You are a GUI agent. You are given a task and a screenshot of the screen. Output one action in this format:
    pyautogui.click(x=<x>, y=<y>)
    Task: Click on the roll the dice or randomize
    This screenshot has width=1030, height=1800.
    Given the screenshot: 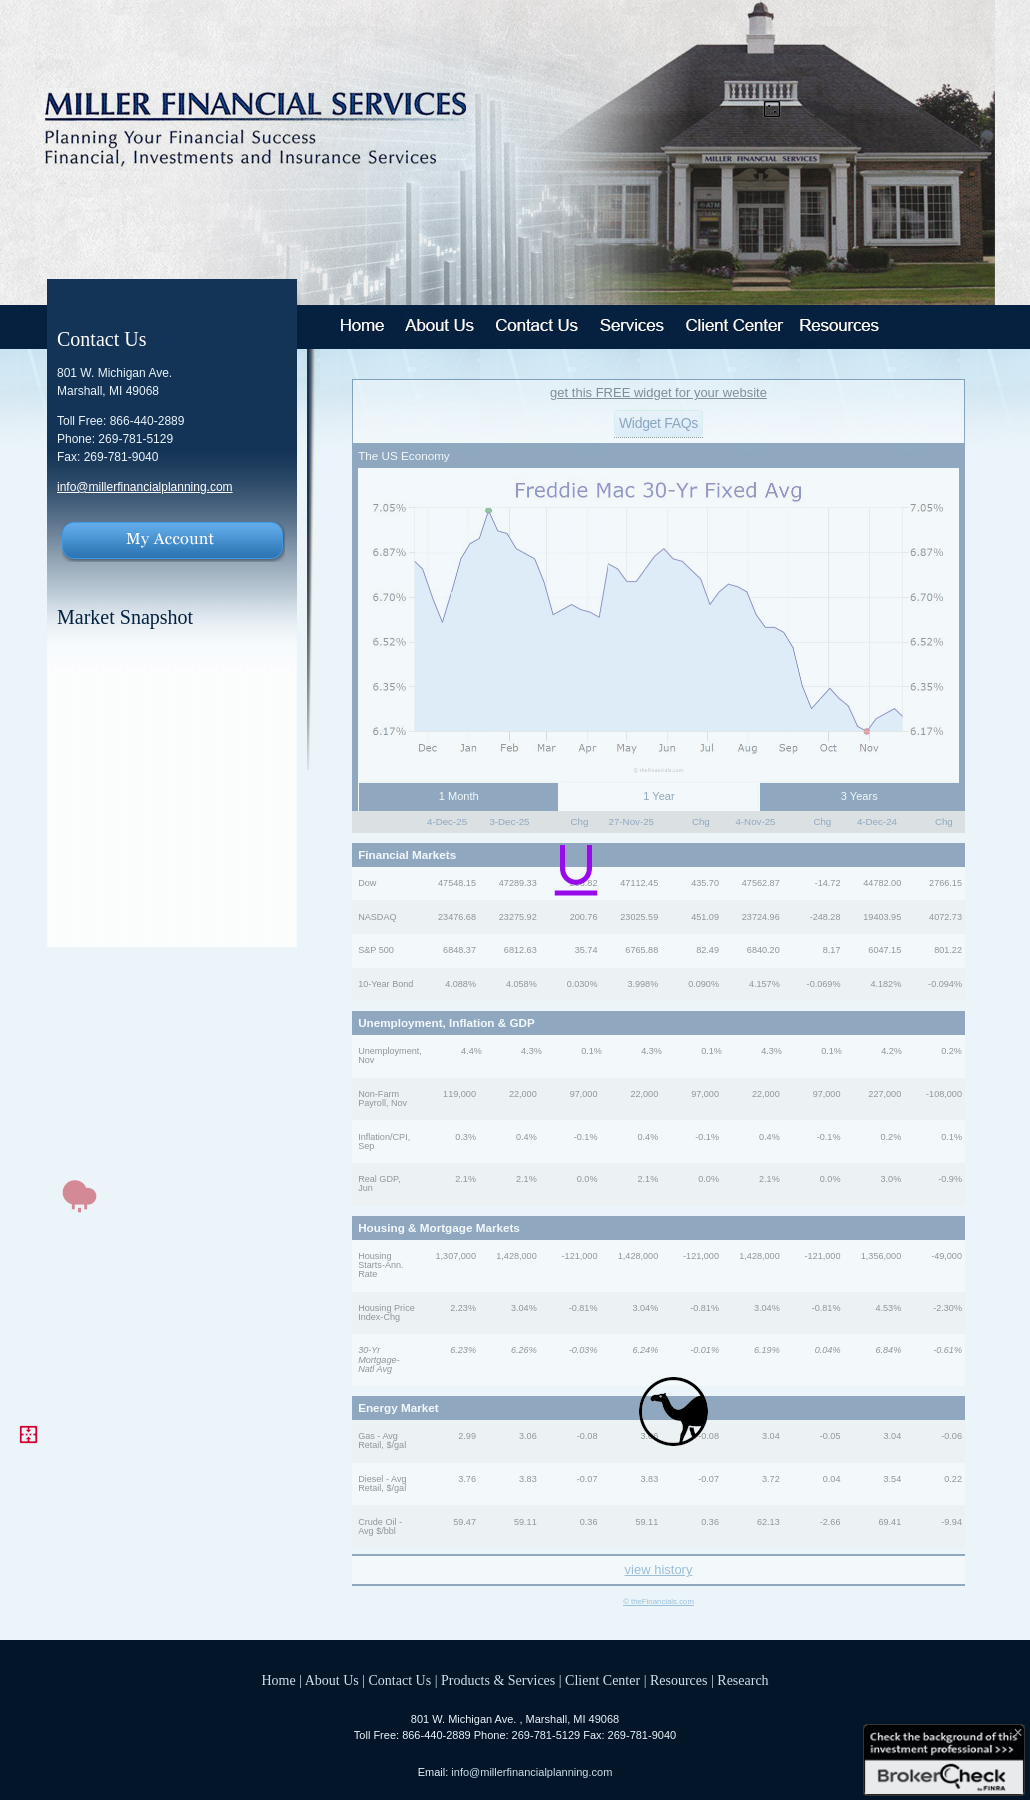 What is the action you would take?
    pyautogui.click(x=772, y=109)
    